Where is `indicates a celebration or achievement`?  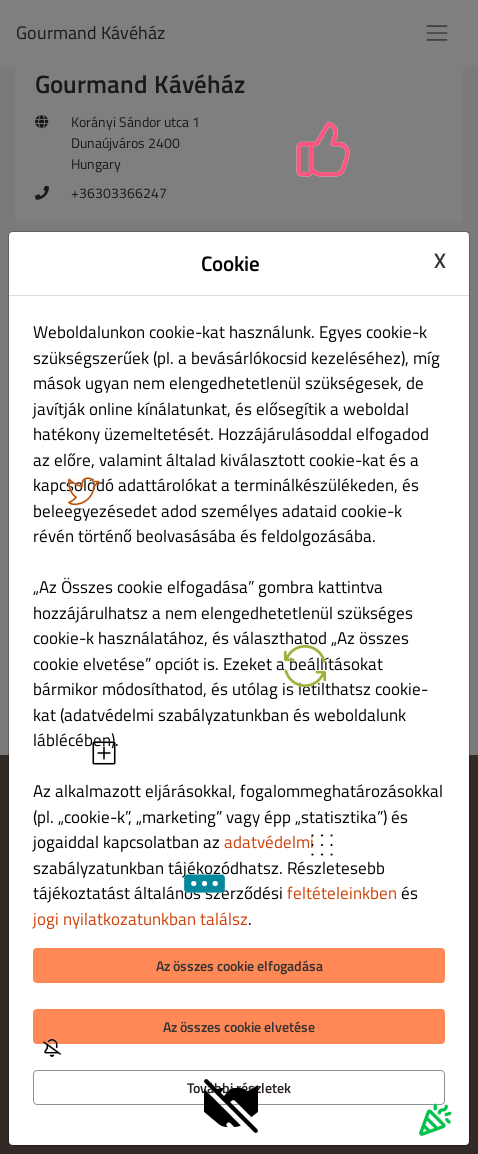 indicates a celebration or achievement is located at coordinates (433, 1121).